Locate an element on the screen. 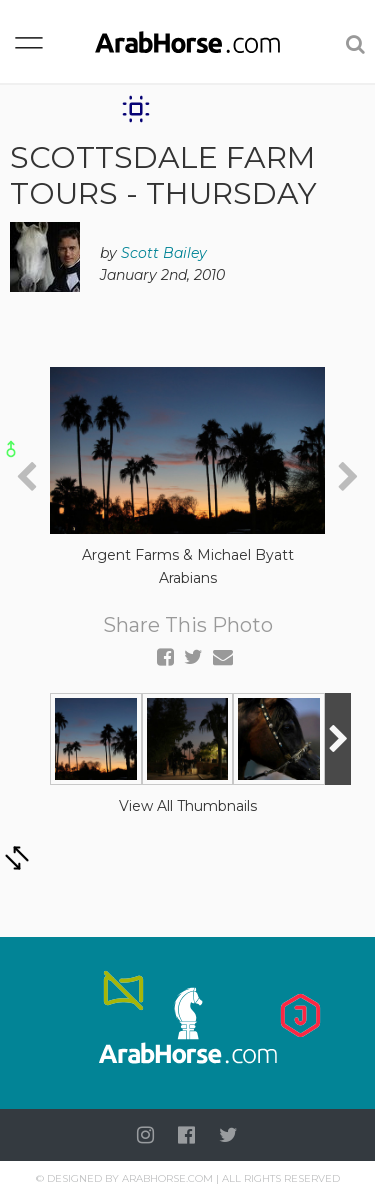 This screenshot has width=375, height=1197. resize element diagonally is located at coordinates (17, 858).